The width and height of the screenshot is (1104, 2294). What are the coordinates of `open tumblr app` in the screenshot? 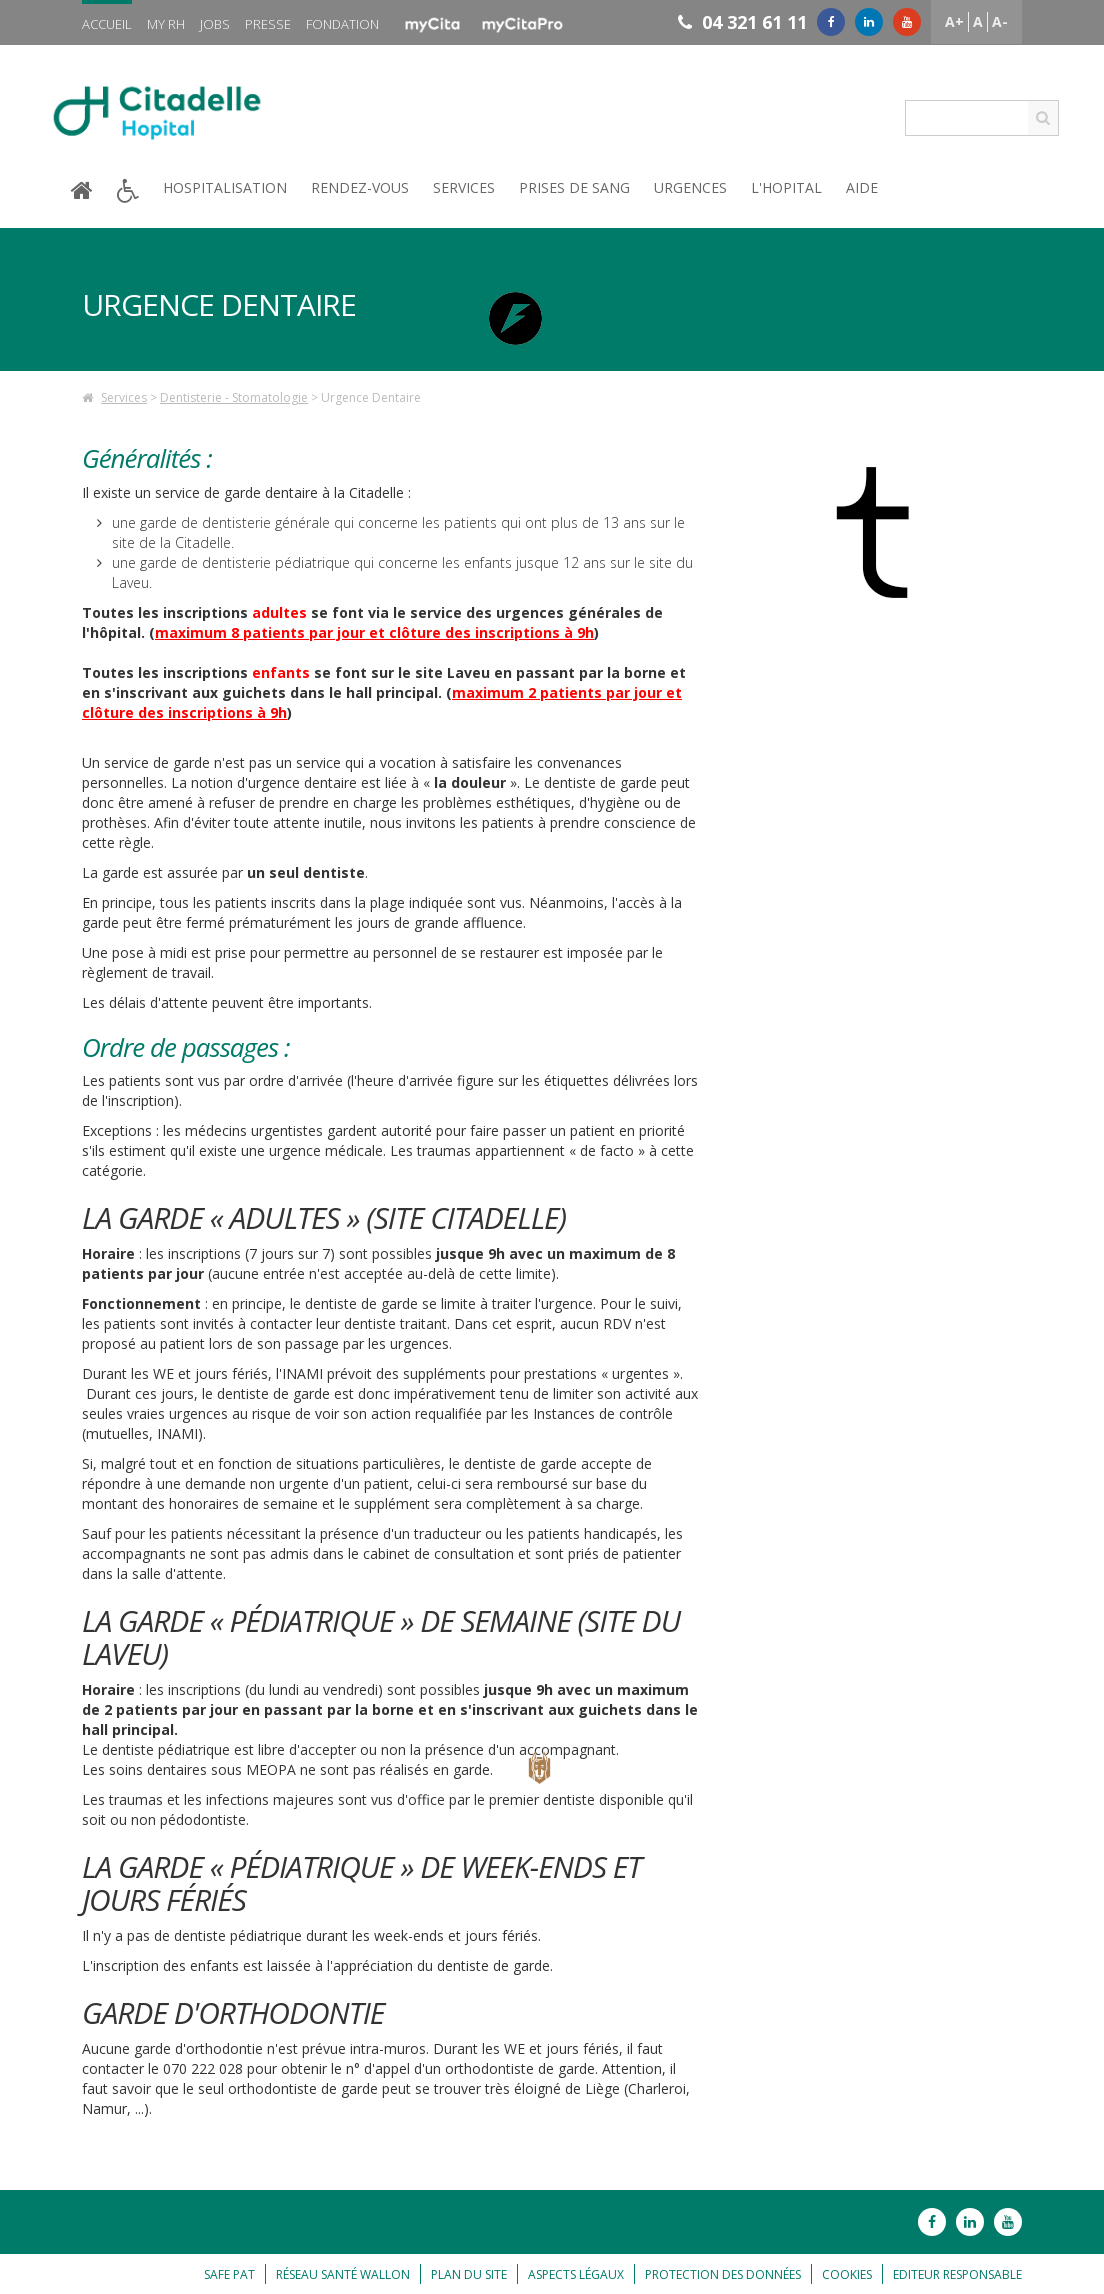 It's located at (869, 532).